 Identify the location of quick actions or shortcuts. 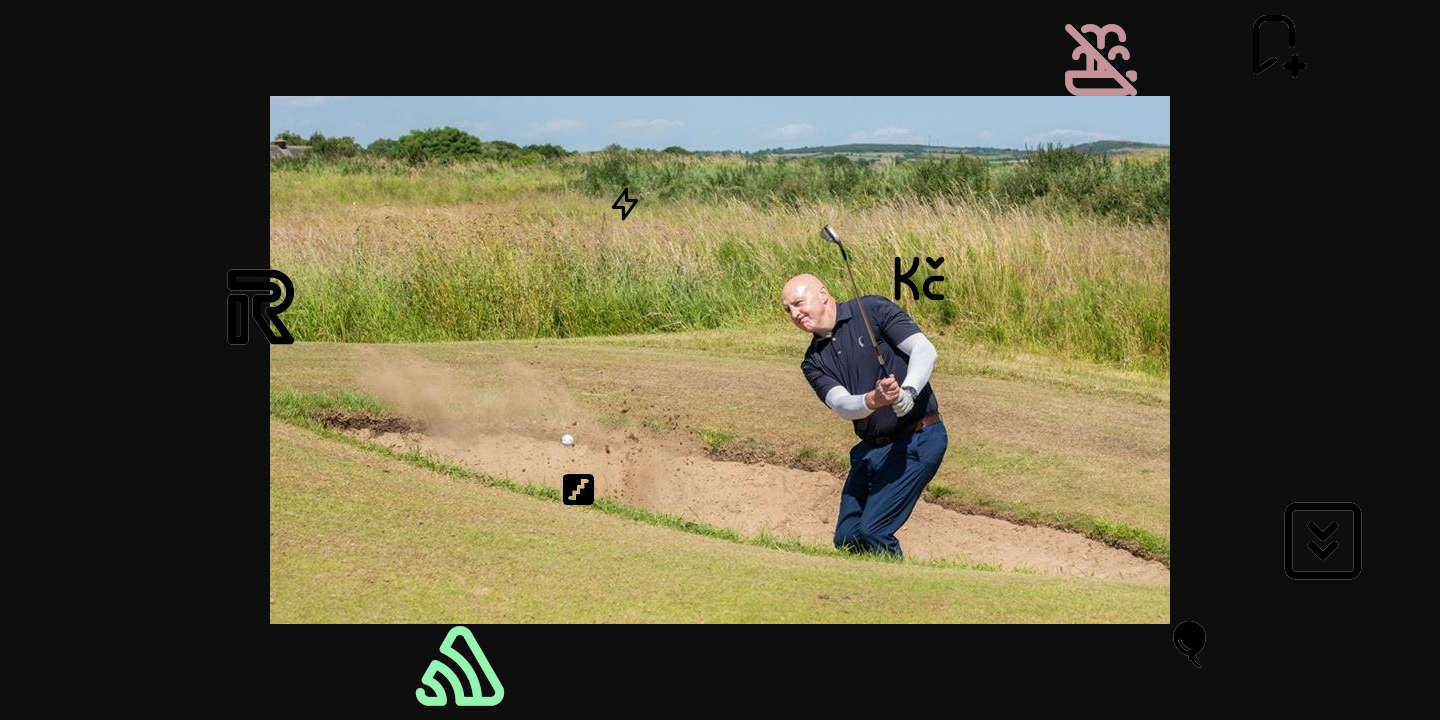
(625, 204).